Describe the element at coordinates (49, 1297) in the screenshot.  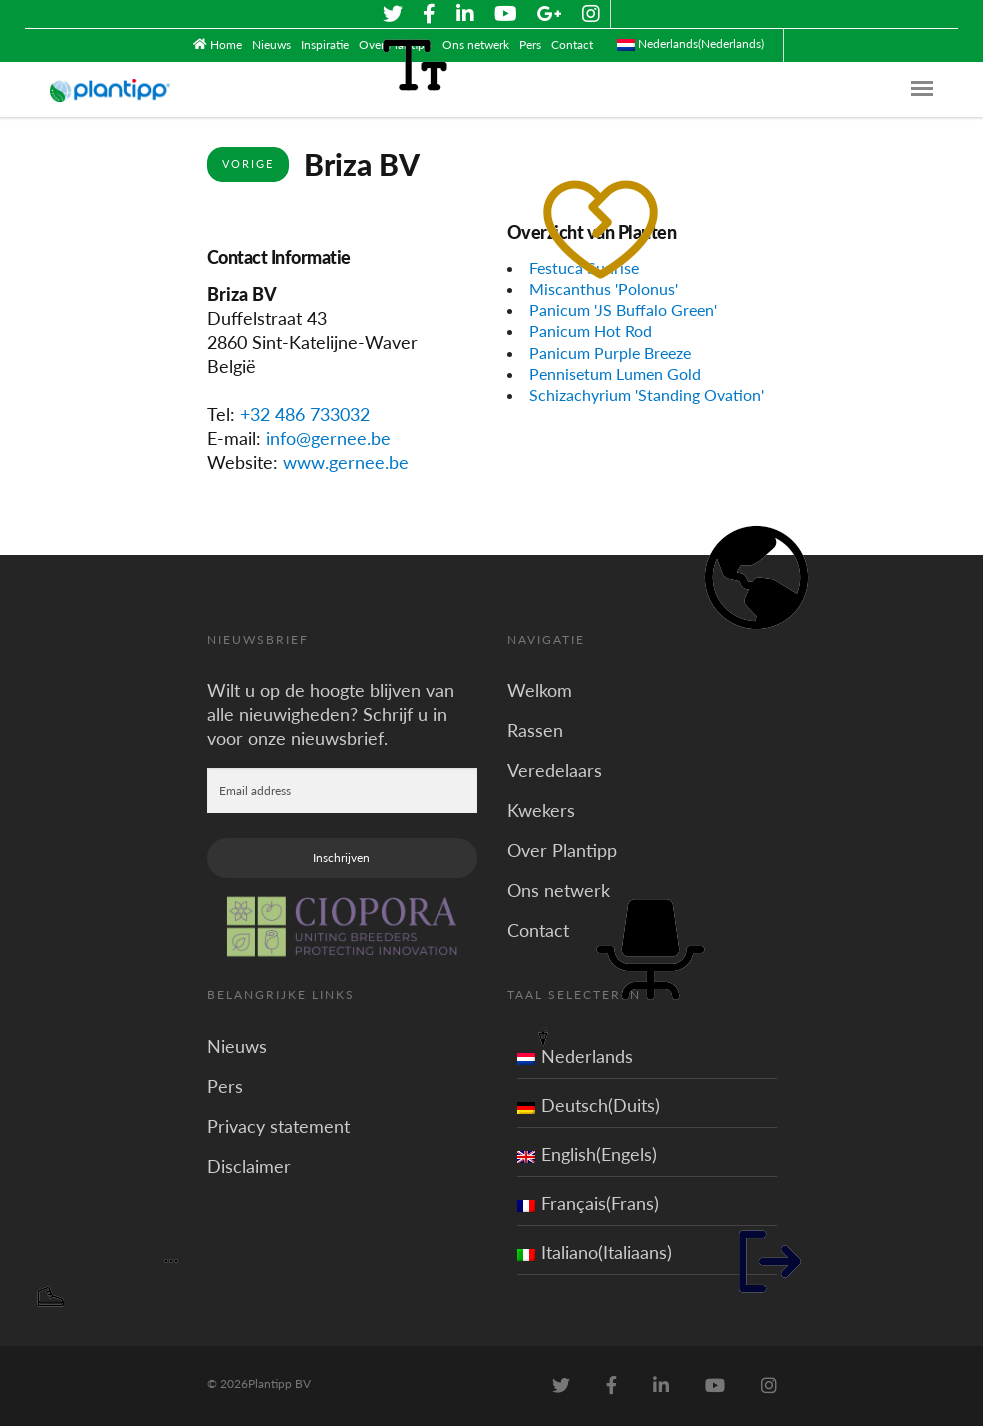
I see `access footwear or shoe category` at that location.